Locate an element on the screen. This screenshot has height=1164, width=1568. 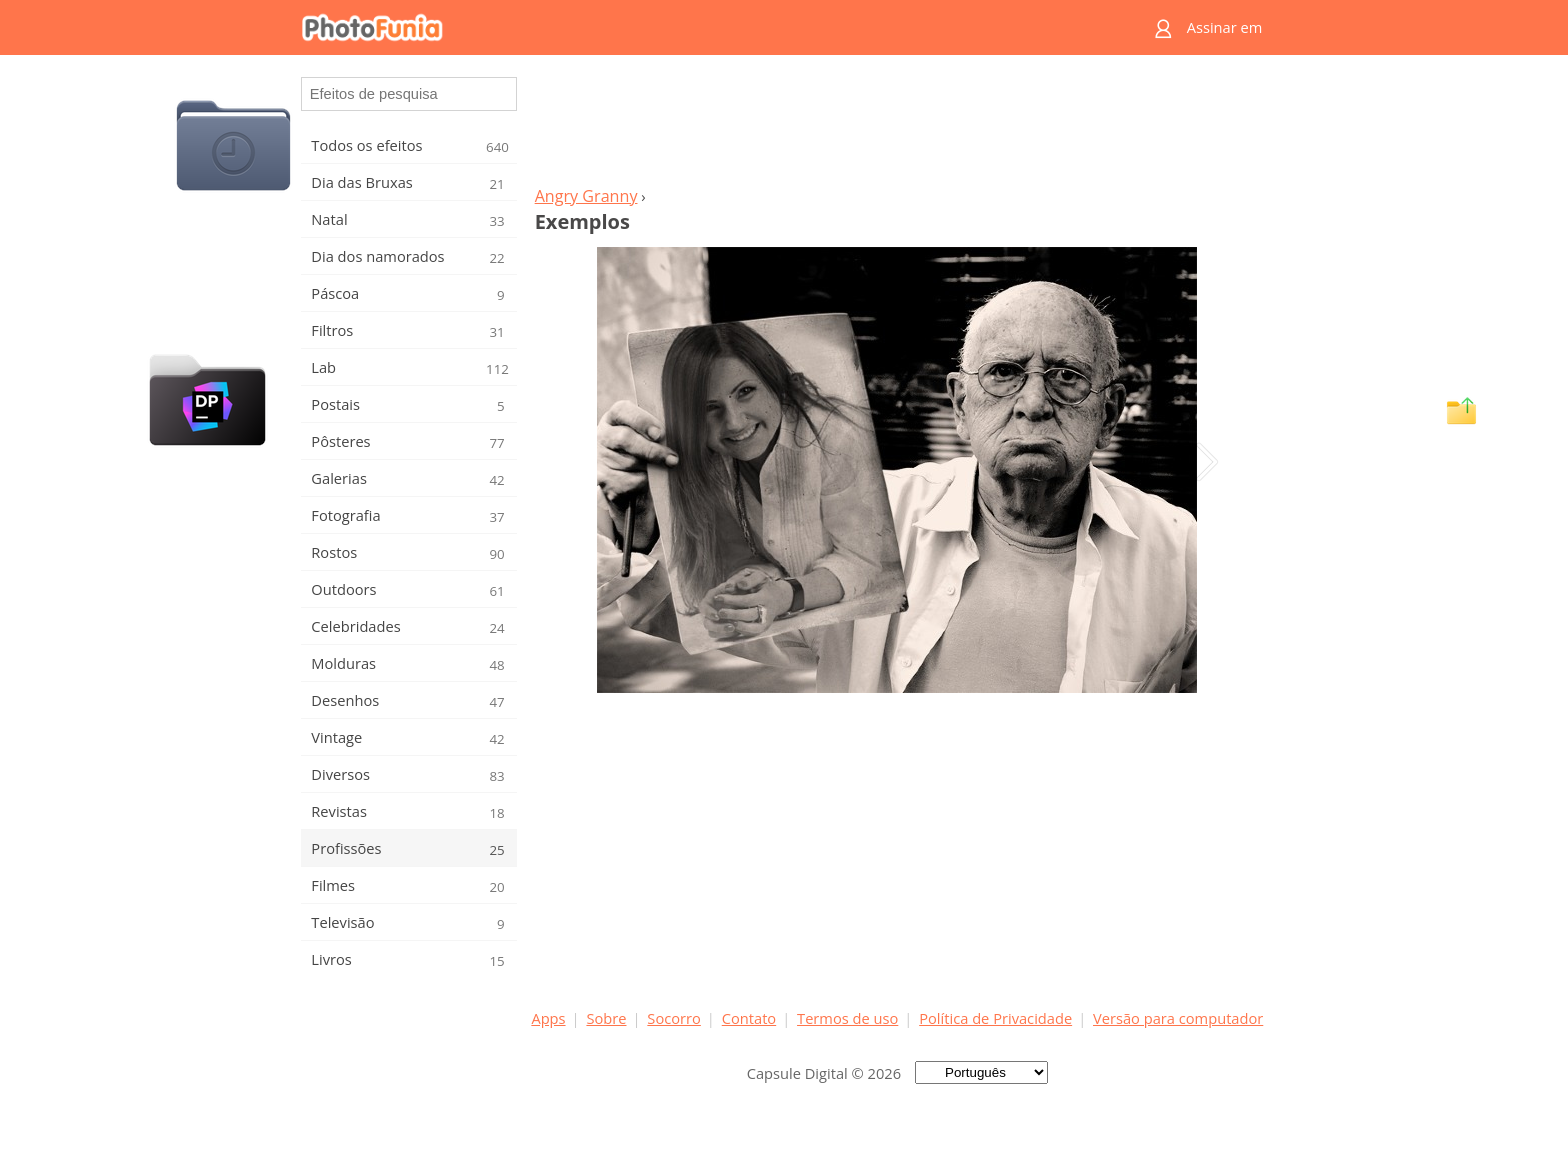
open folder containing JetBrains dotPeek projects is located at coordinates (207, 403).